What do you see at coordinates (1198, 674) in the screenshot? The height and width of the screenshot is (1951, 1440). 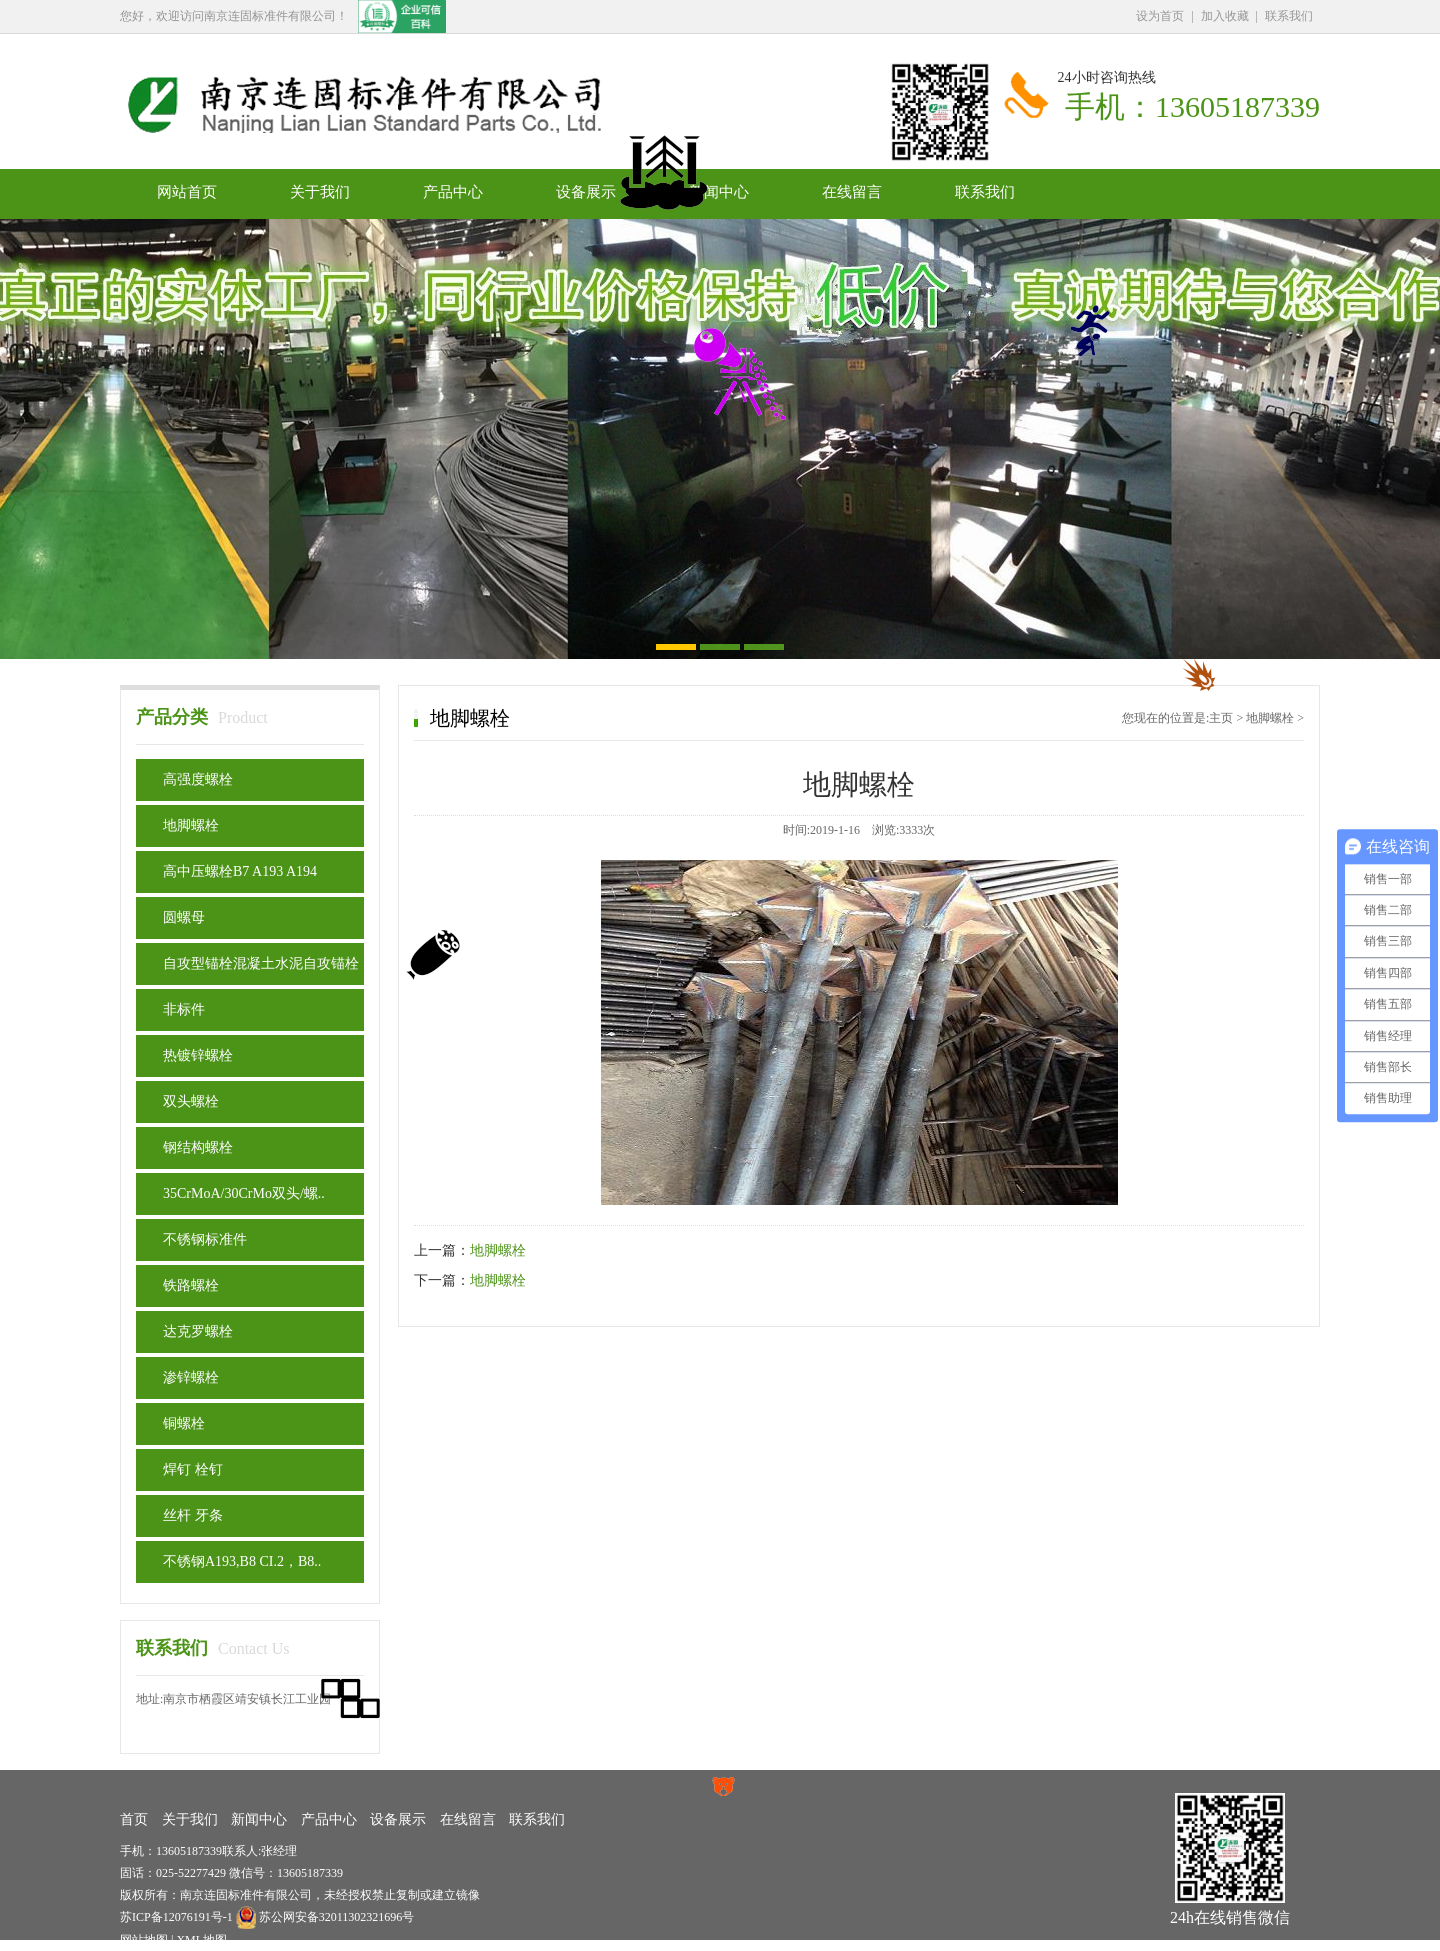 I see `indicates a falling or dropping object in gameplay` at bounding box center [1198, 674].